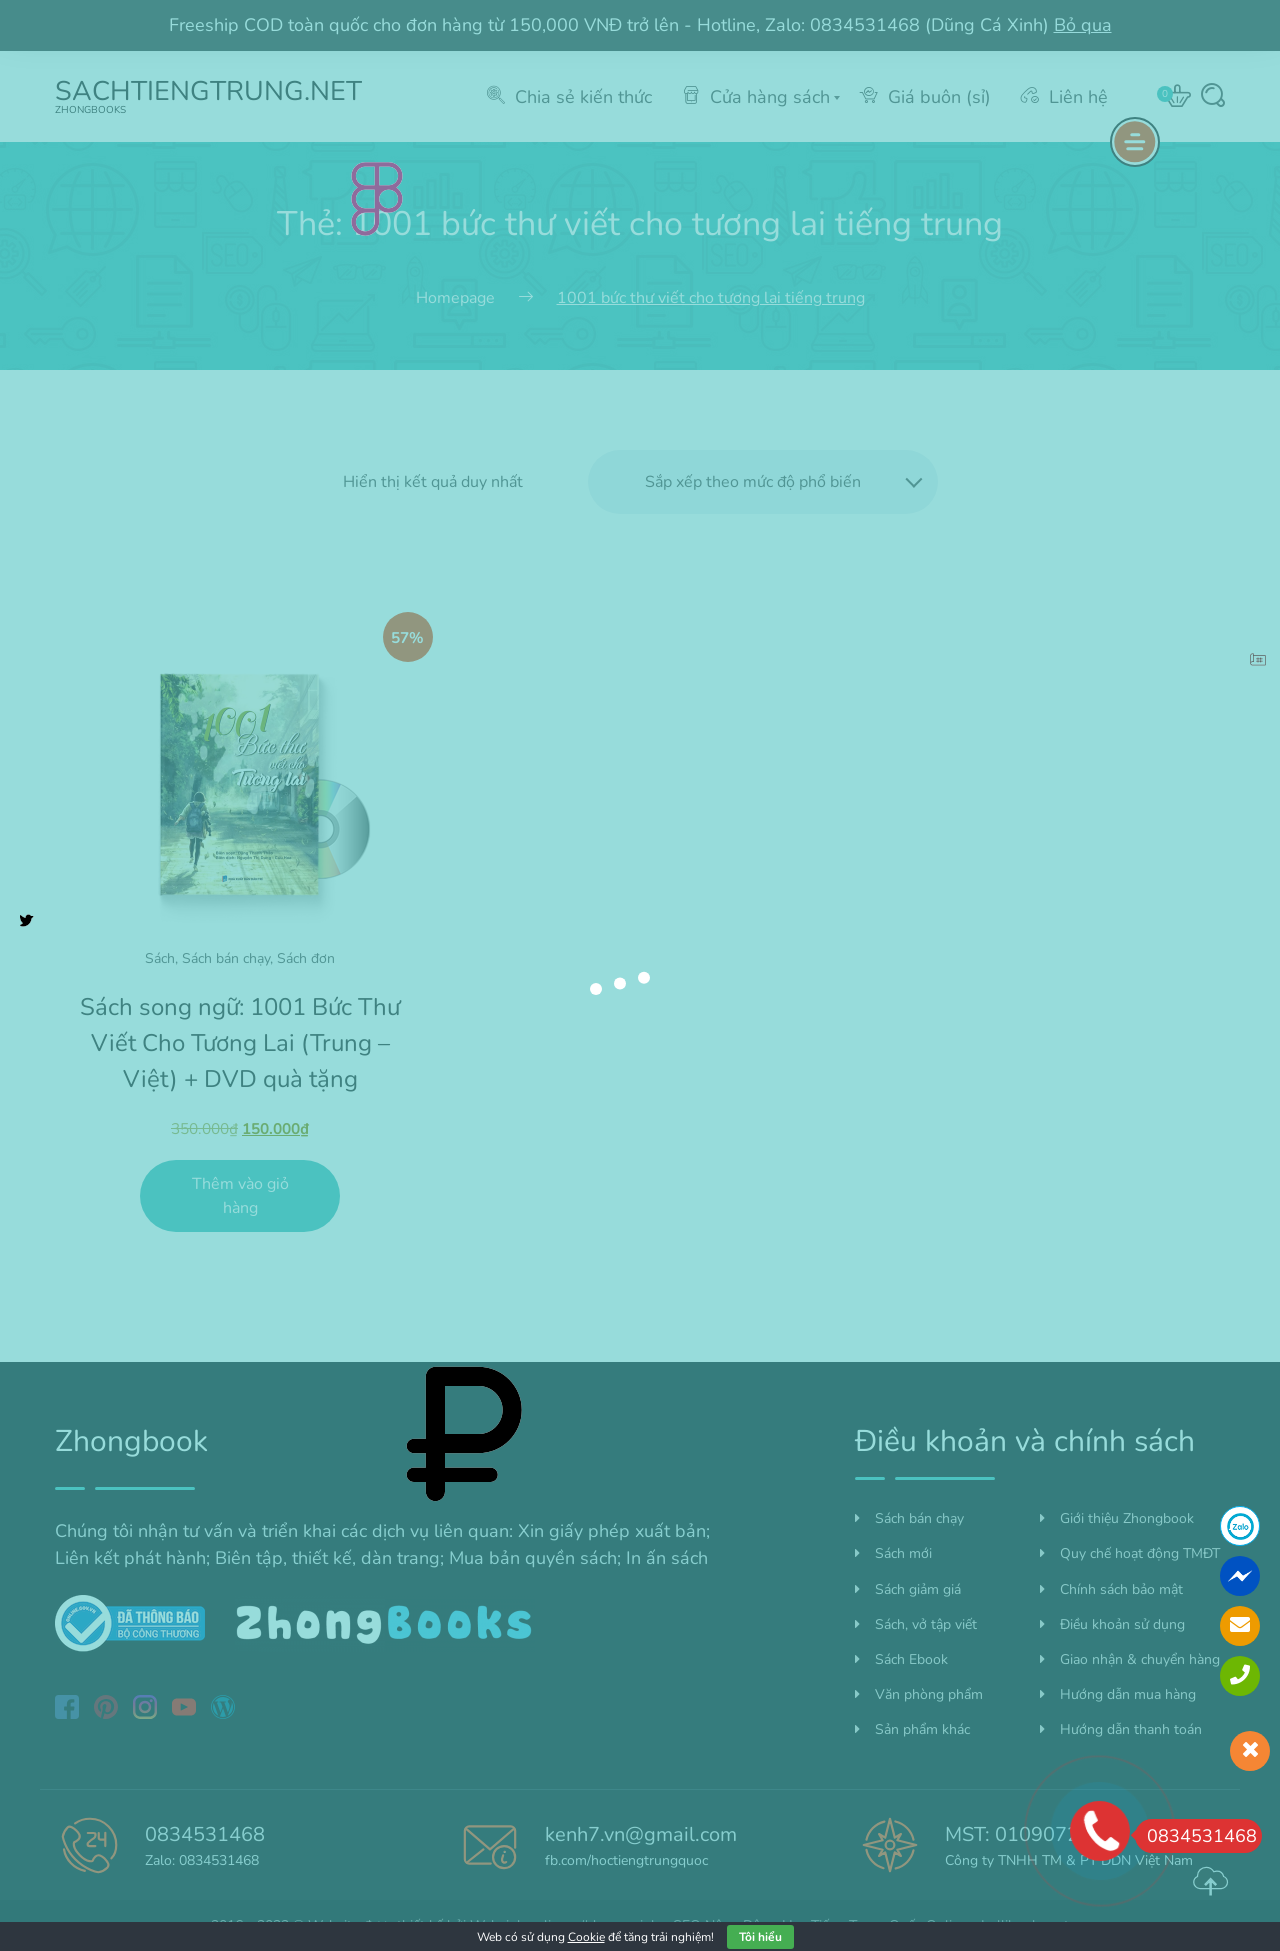 This screenshot has height=1951, width=1280. What do you see at coordinates (1258, 660) in the screenshot?
I see `view project blueprints or schematics` at bounding box center [1258, 660].